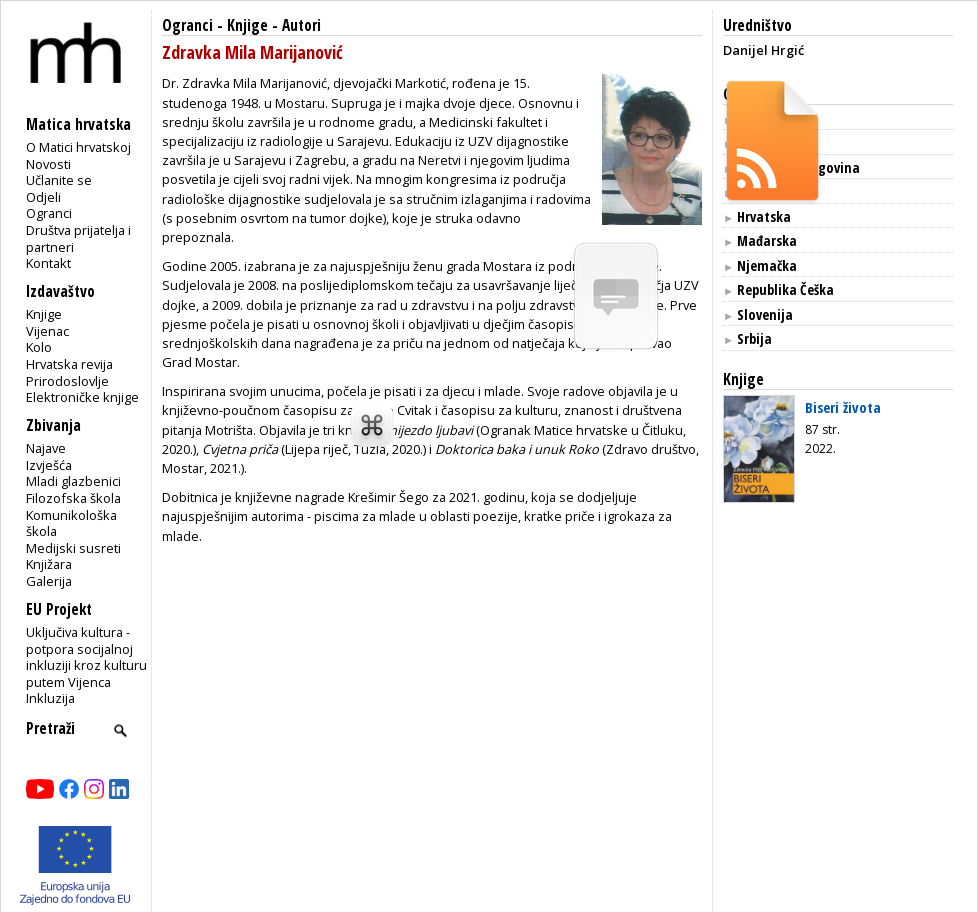 The width and height of the screenshot is (978, 912). What do you see at coordinates (772, 140) in the screenshot?
I see `an RSS or XML feed file` at bounding box center [772, 140].